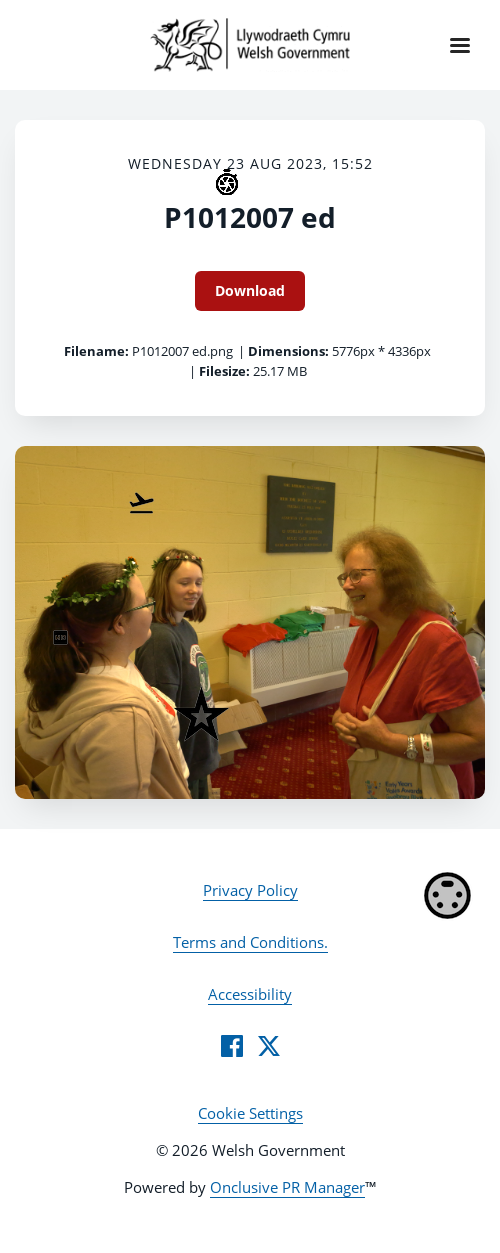 The width and height of the screenshot is (500, 1253). I want to click on rate or review an item, so click(201, 713).